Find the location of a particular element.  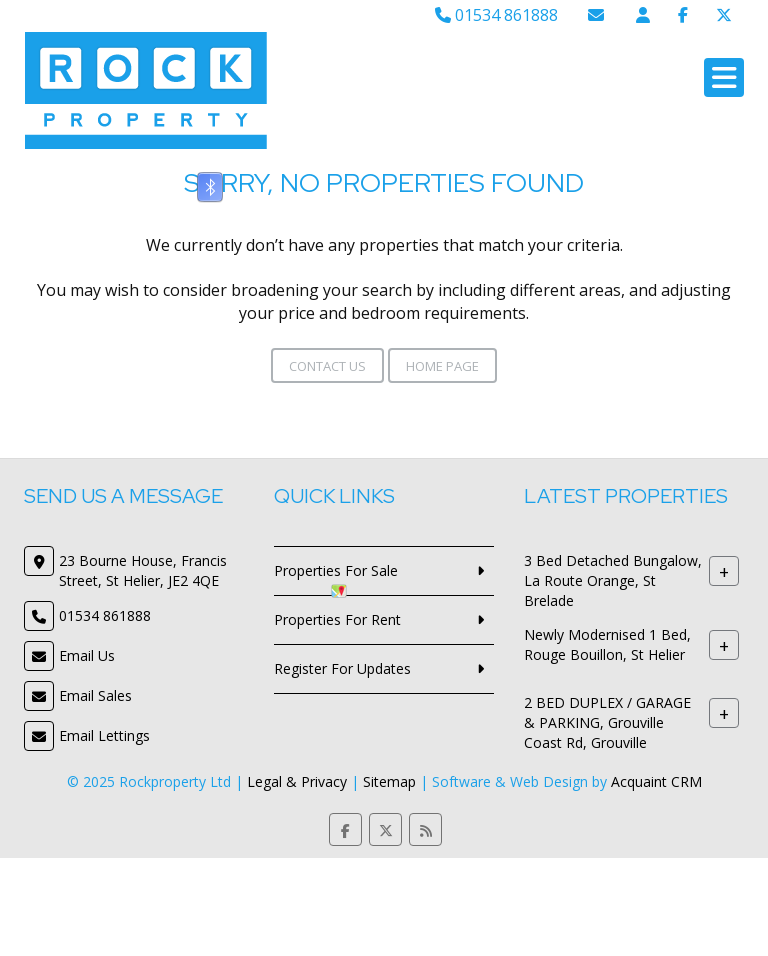

access bluetooth settings is located at coordinates (210, 187).